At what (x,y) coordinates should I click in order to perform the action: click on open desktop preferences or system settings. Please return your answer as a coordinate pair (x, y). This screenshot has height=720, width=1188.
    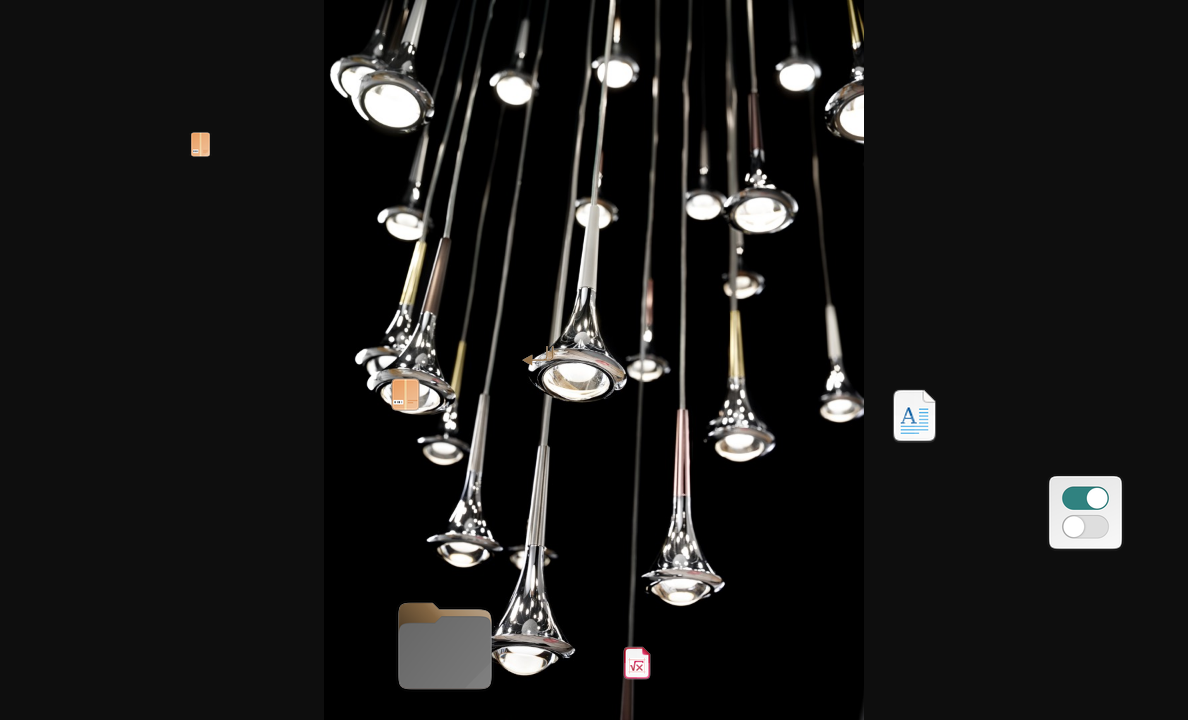
    Looking at the image, I should click on (1085, 512).